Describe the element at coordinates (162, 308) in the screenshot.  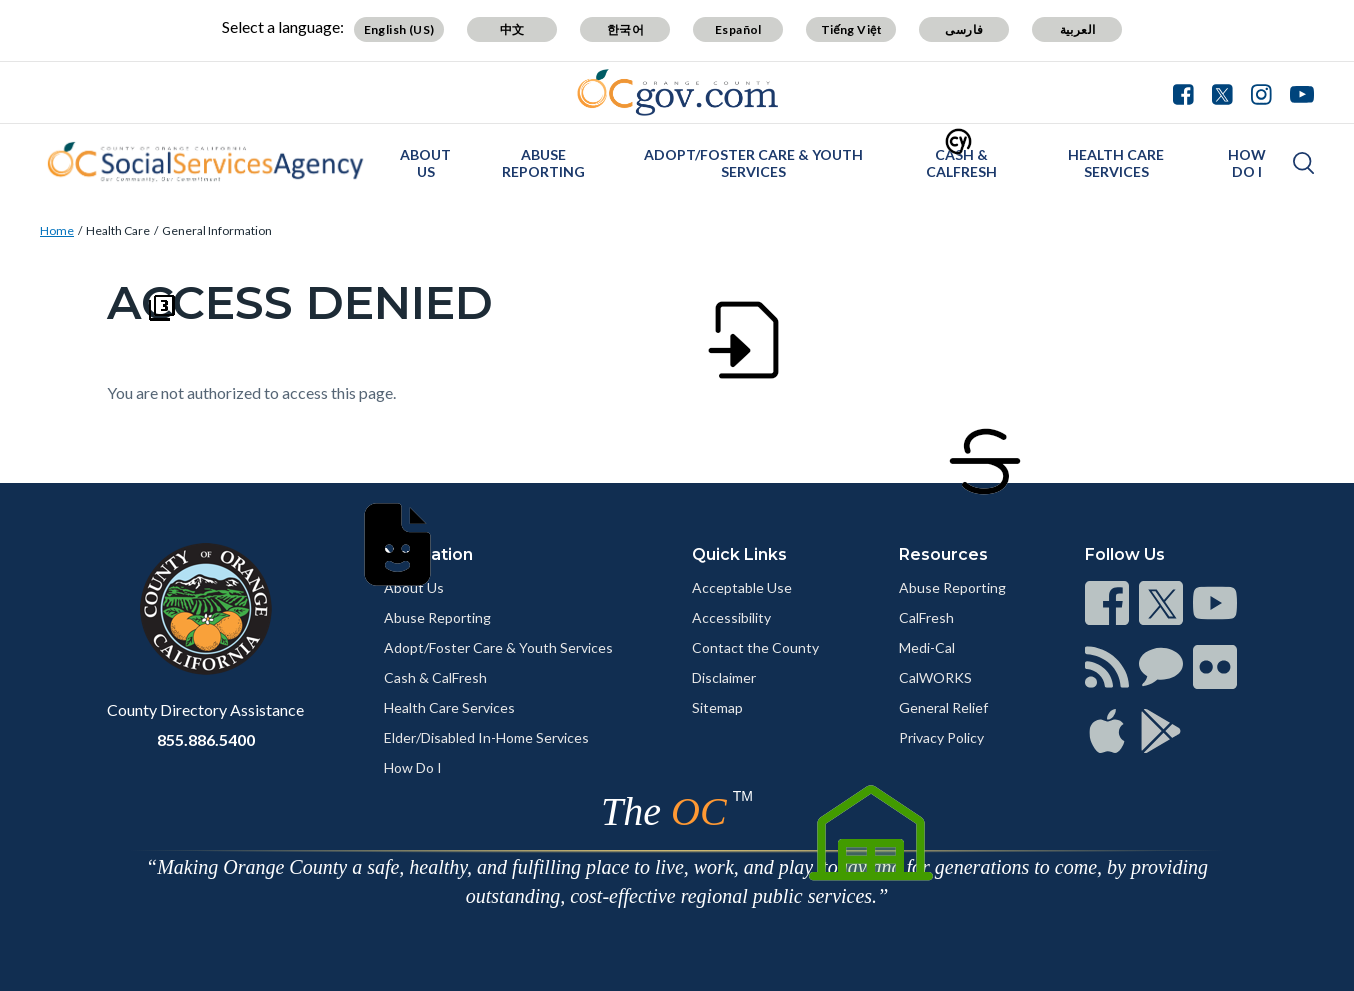
I see `filter or view the third item in a sequence` at that location.